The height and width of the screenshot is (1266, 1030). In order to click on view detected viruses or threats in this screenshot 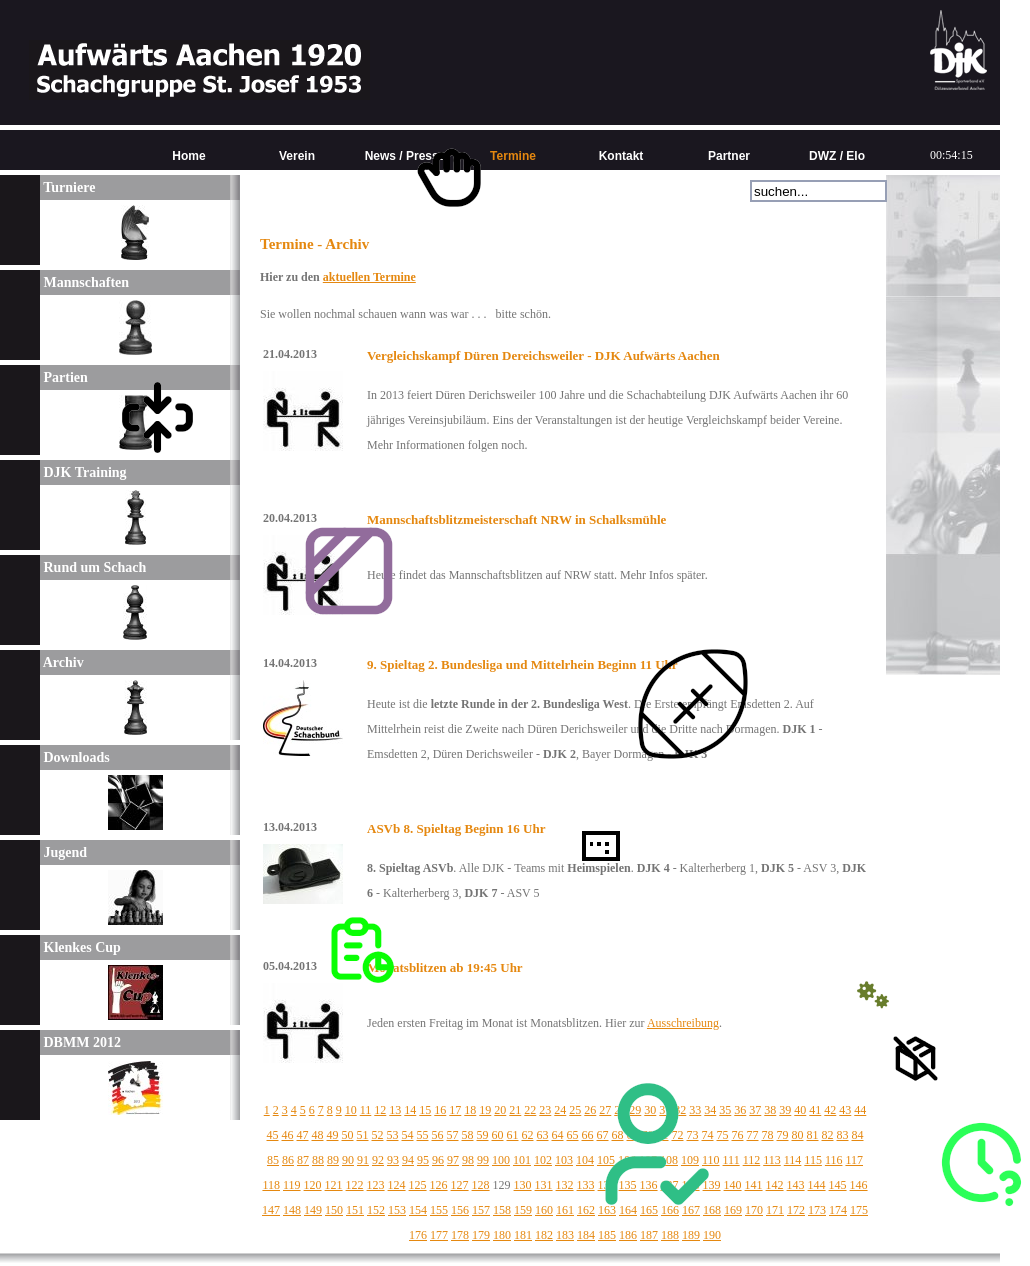, I will do `click(873, 994)`.